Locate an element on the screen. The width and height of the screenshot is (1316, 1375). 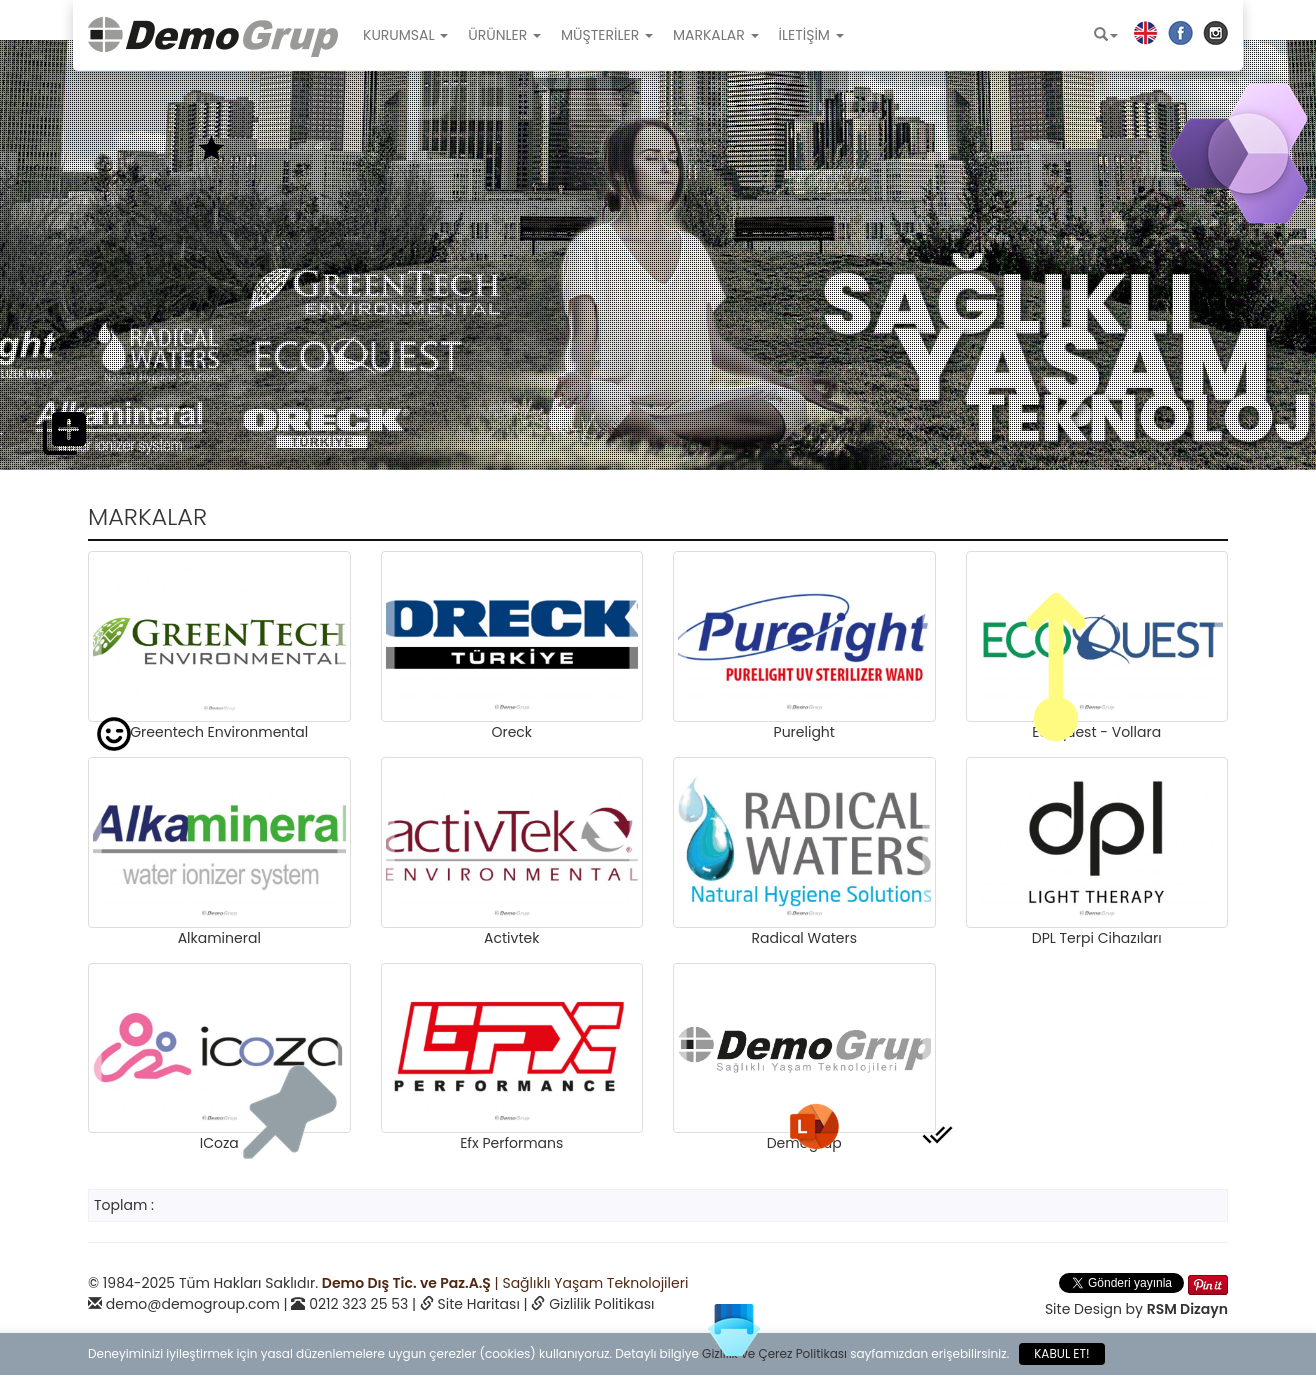
open microsoft lens app is located at coordinates (814, 1126).